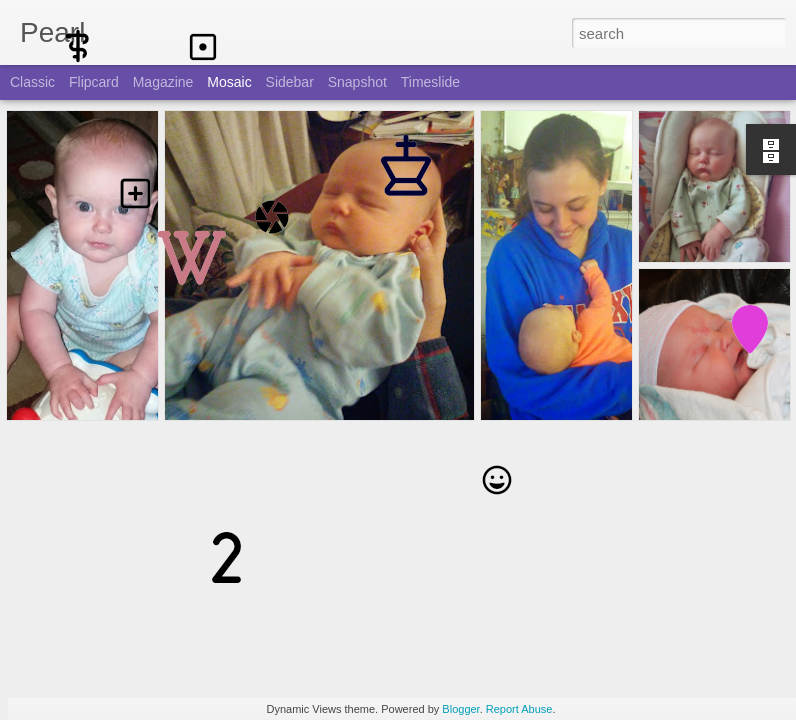 The height and width of the screenshot is (720, 796). What do you see at coordinates (406, 167) in the screenshot?
I see `represents the king piece in a chess game` at bounding box center [406, 167].